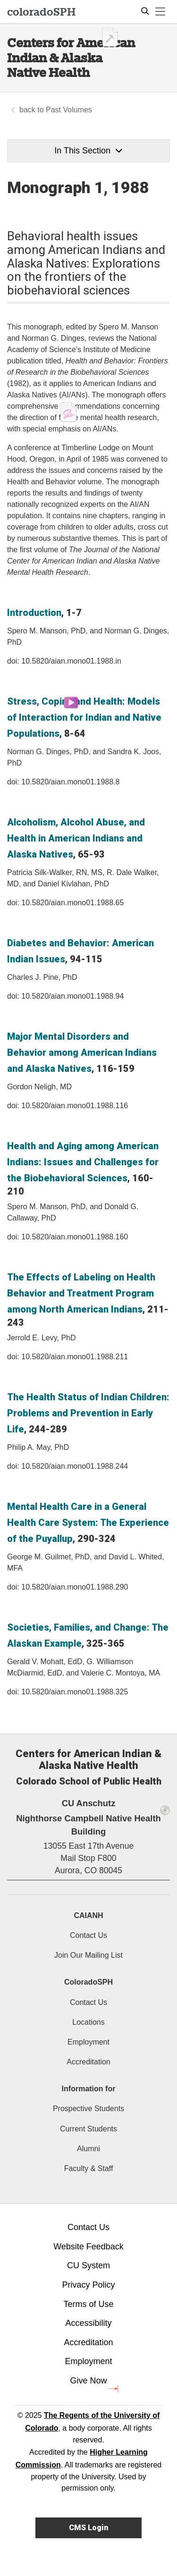  Describe the element at coordinates (68, 412) in the screenshot. I see `scss/sass stylesheet file` at that location.